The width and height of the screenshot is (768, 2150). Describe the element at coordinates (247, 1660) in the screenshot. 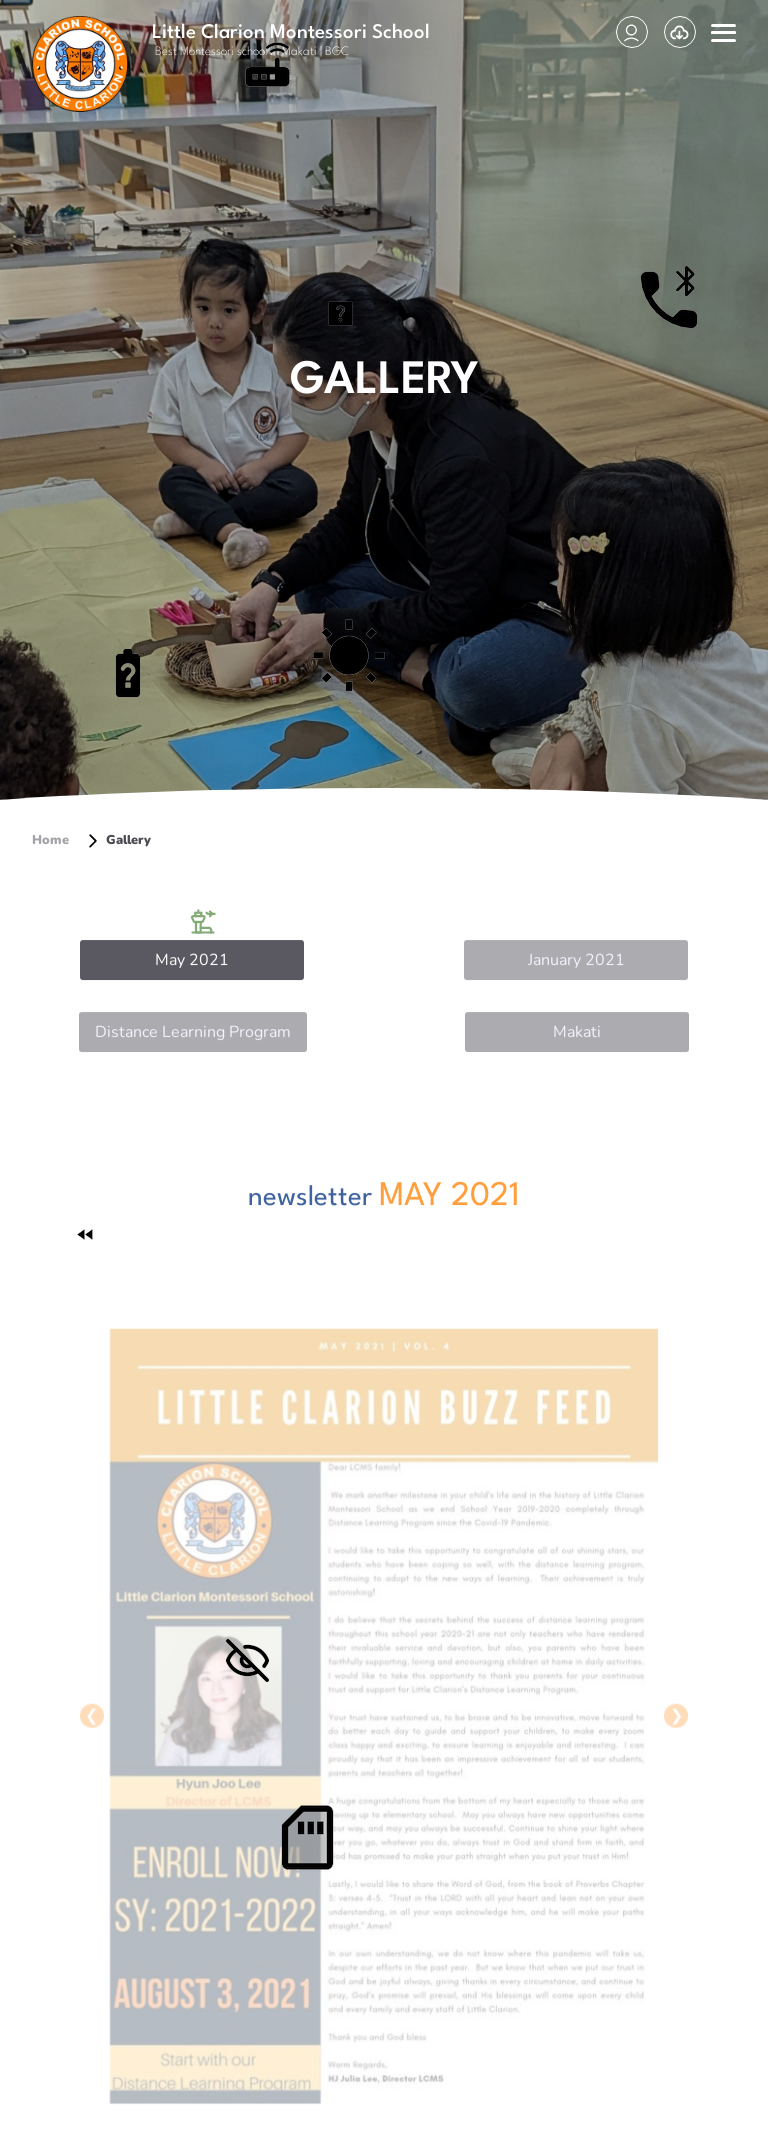

I see `hide password or sensitive content` at that location.